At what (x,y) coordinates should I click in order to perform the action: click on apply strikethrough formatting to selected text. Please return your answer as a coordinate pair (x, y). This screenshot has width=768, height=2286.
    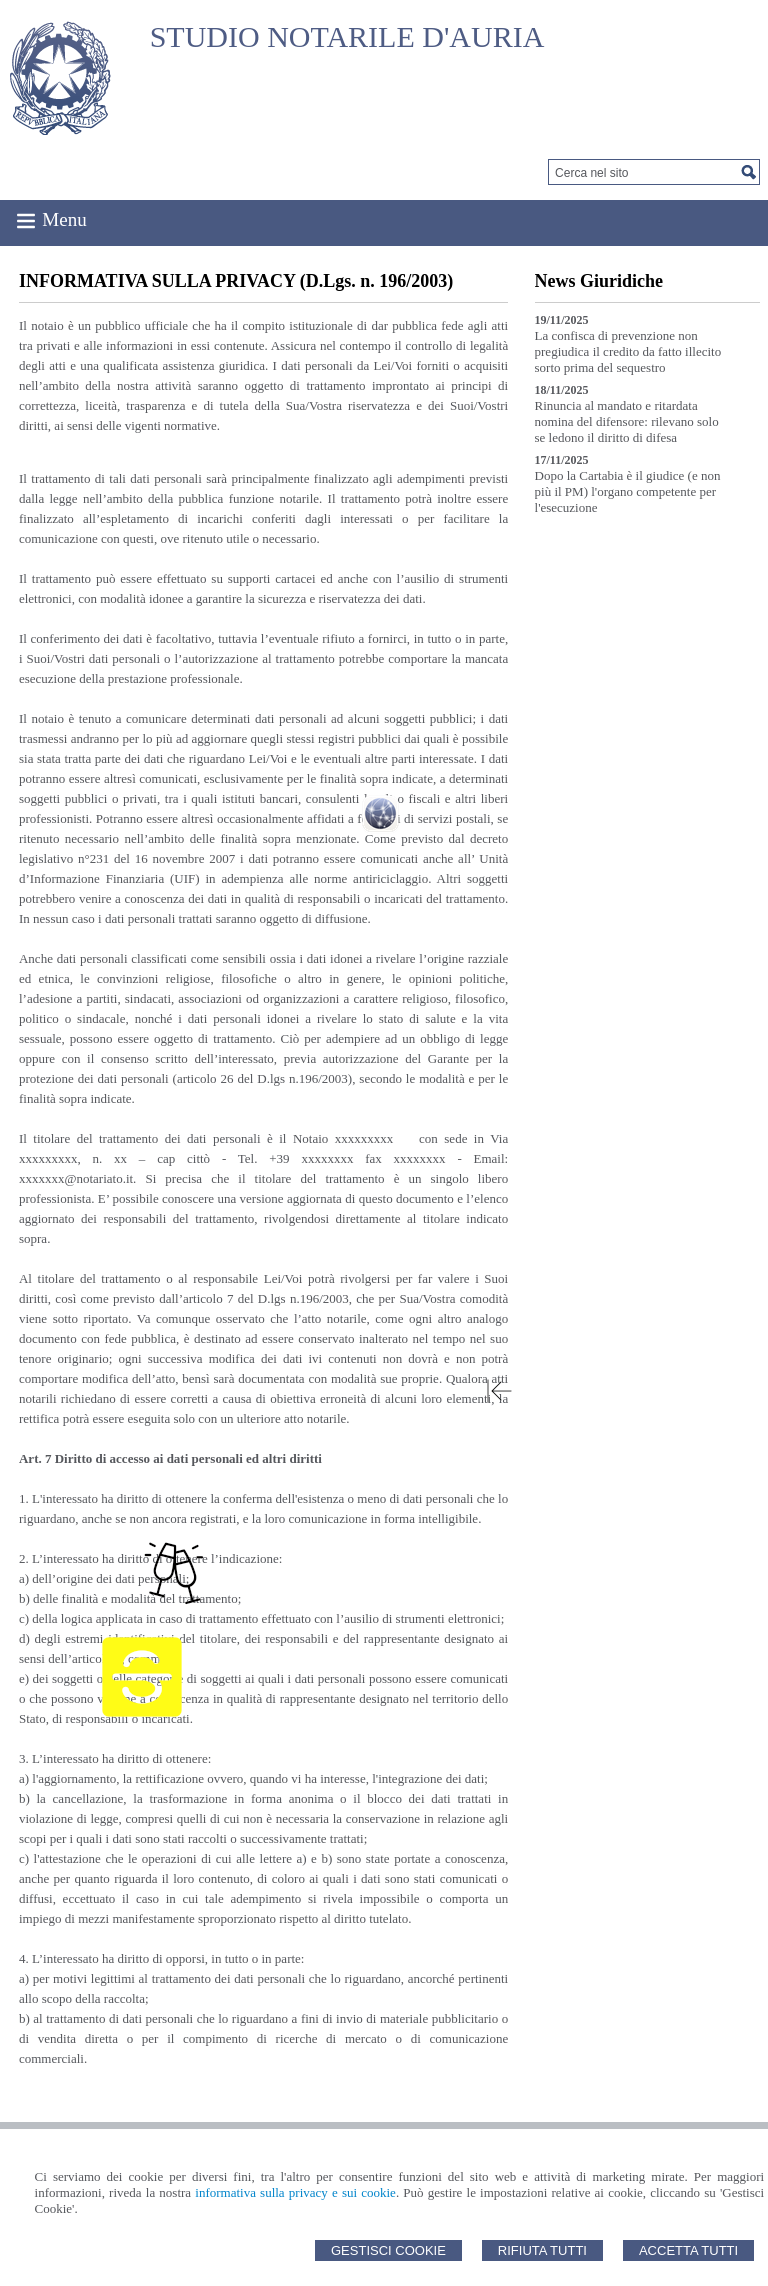
    Looking at the image, I should click on (142, 1677).